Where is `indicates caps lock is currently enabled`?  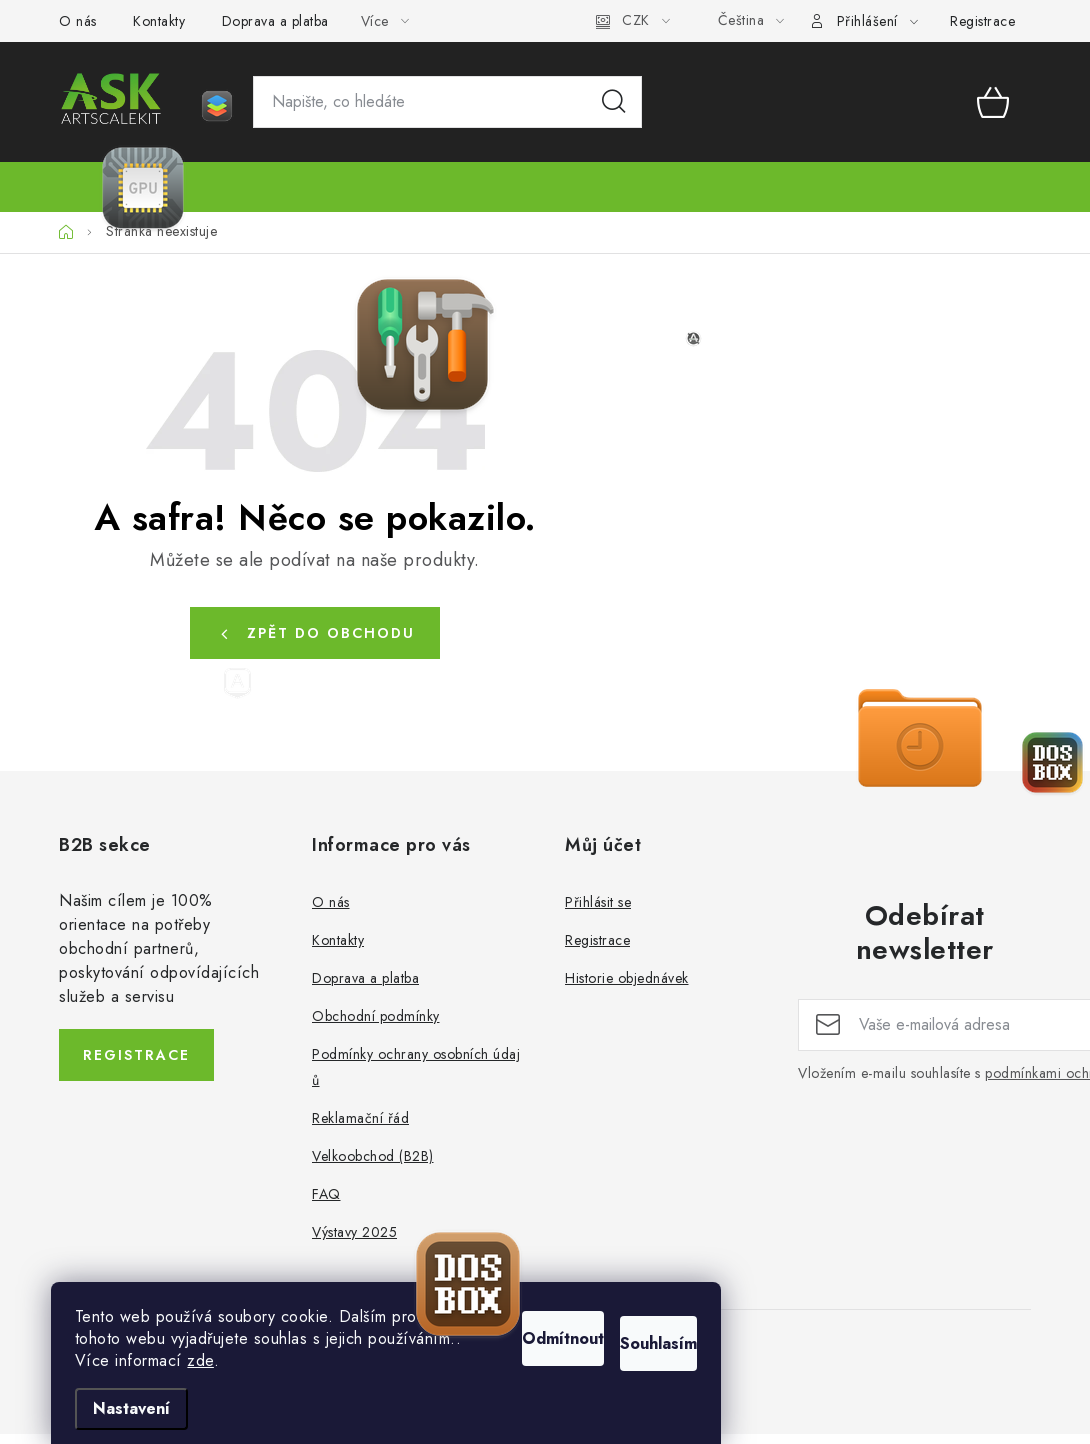 indicates caps lock is currently enabled is located at coordinates (237, 683).